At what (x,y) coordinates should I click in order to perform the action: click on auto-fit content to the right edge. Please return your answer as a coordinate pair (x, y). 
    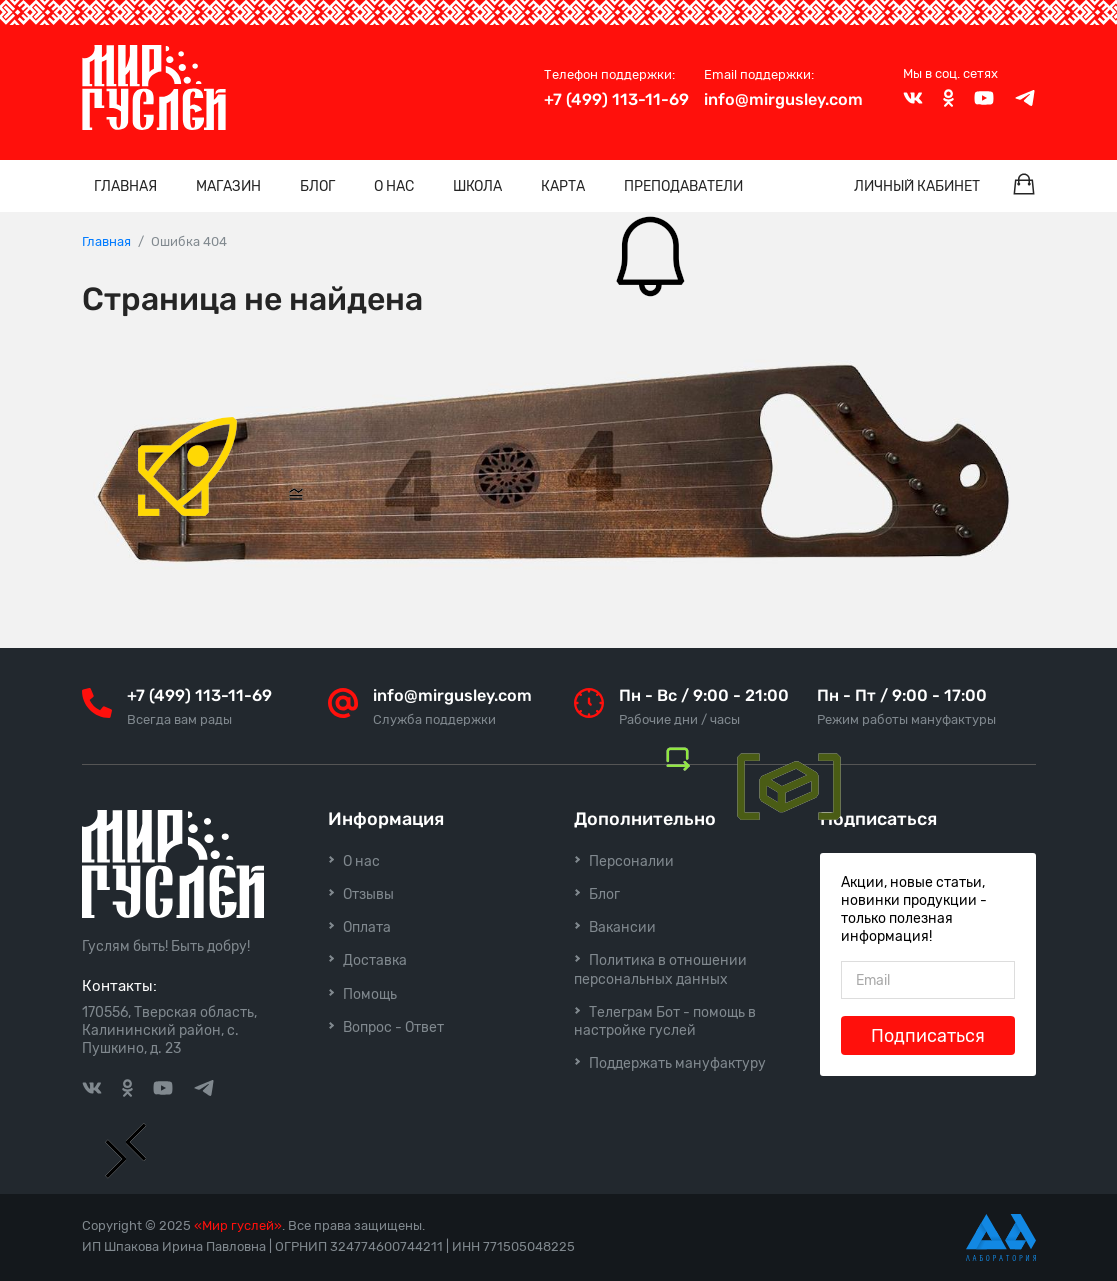
    Looking at the image, I should click on (677, 758).